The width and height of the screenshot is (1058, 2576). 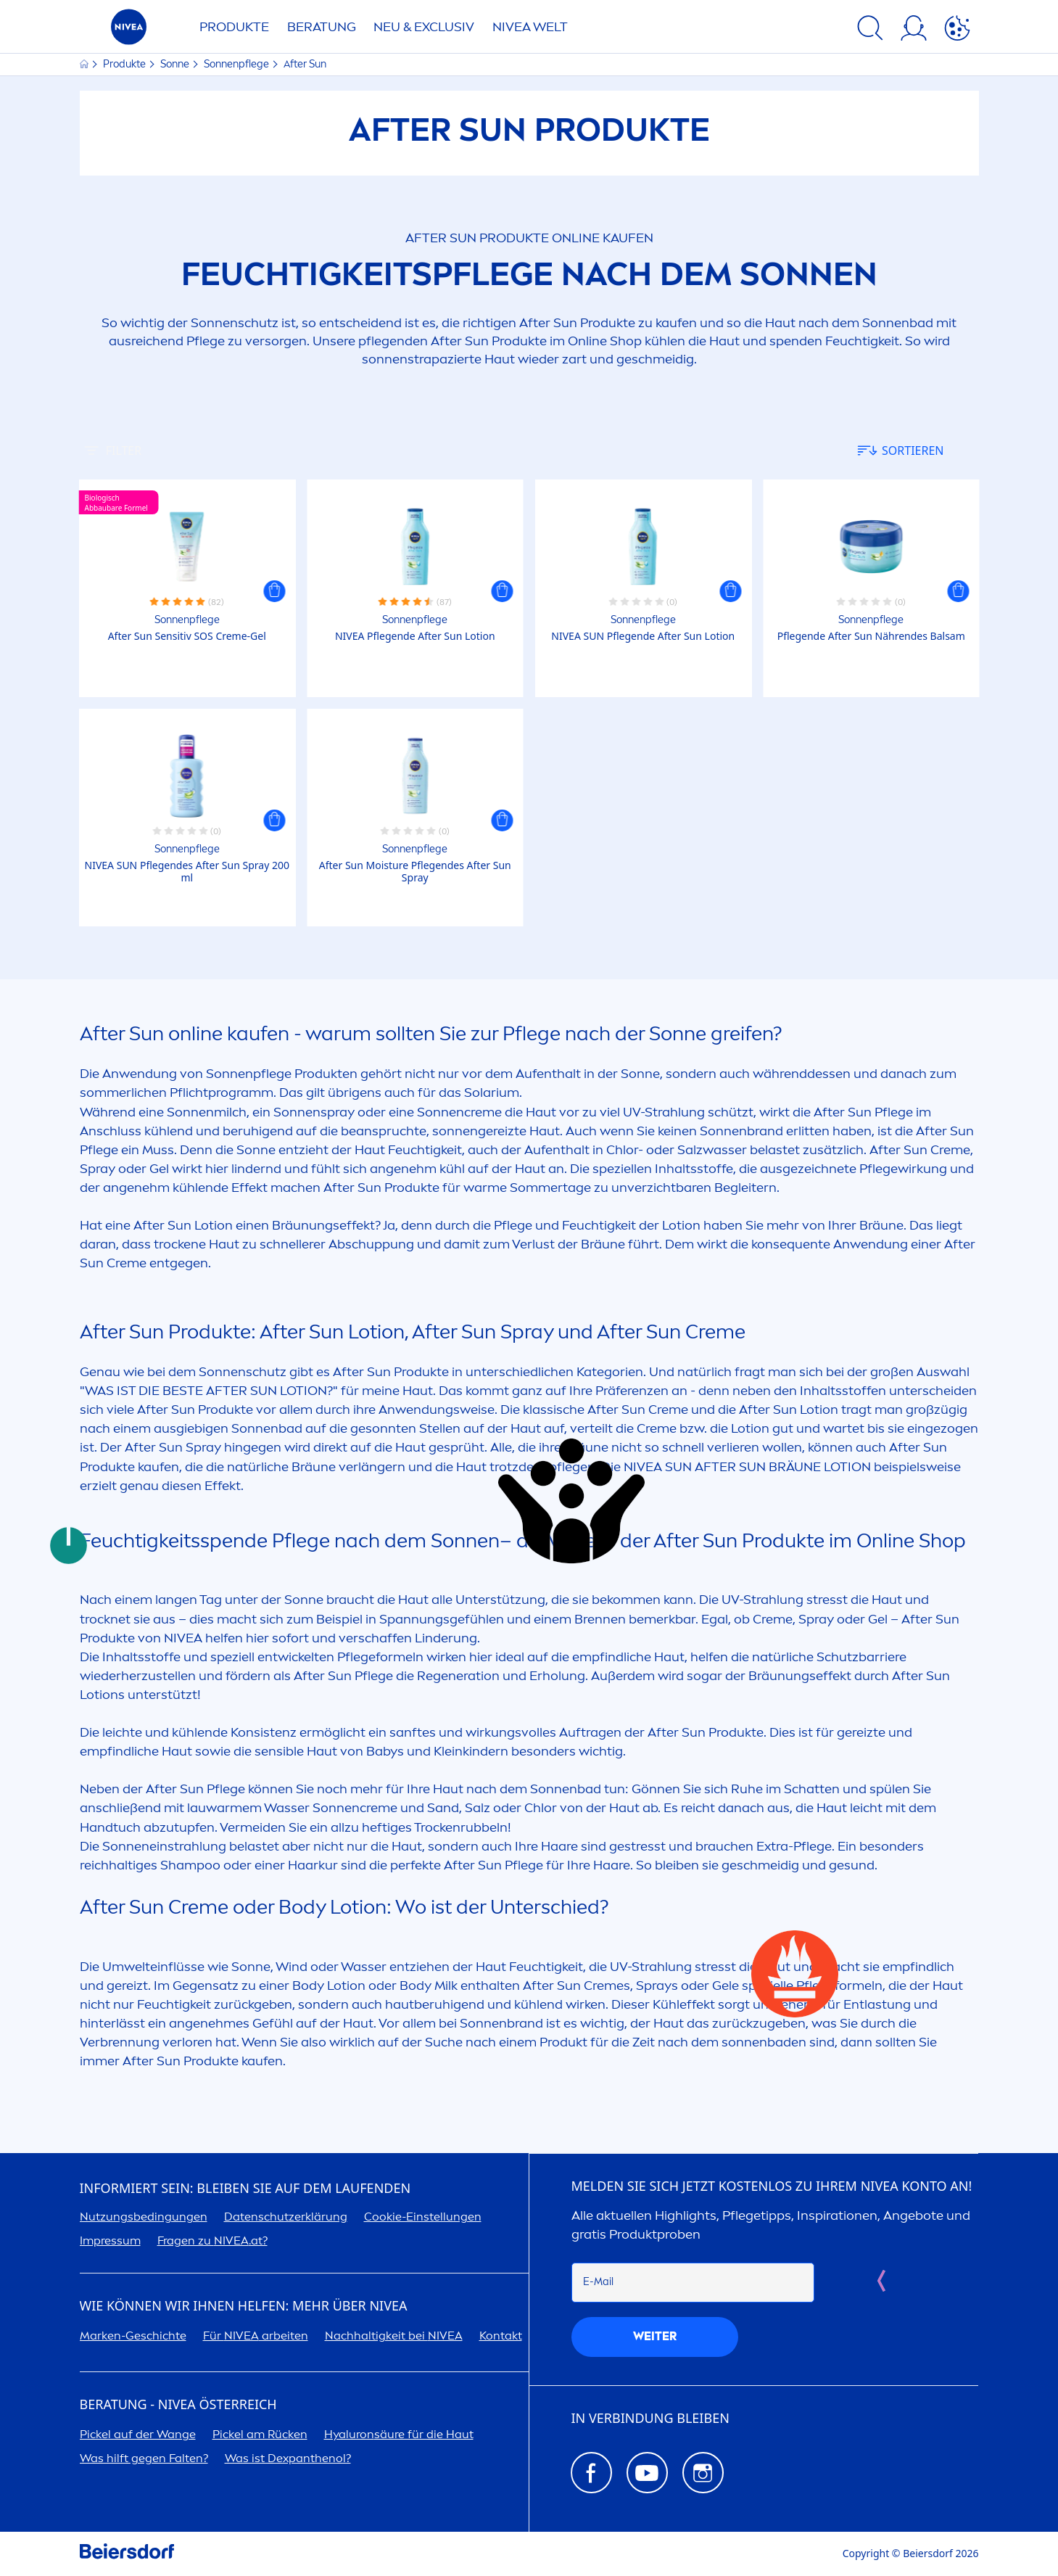 I want to click on go back to the previous screen, so click(x=882, y=2281).